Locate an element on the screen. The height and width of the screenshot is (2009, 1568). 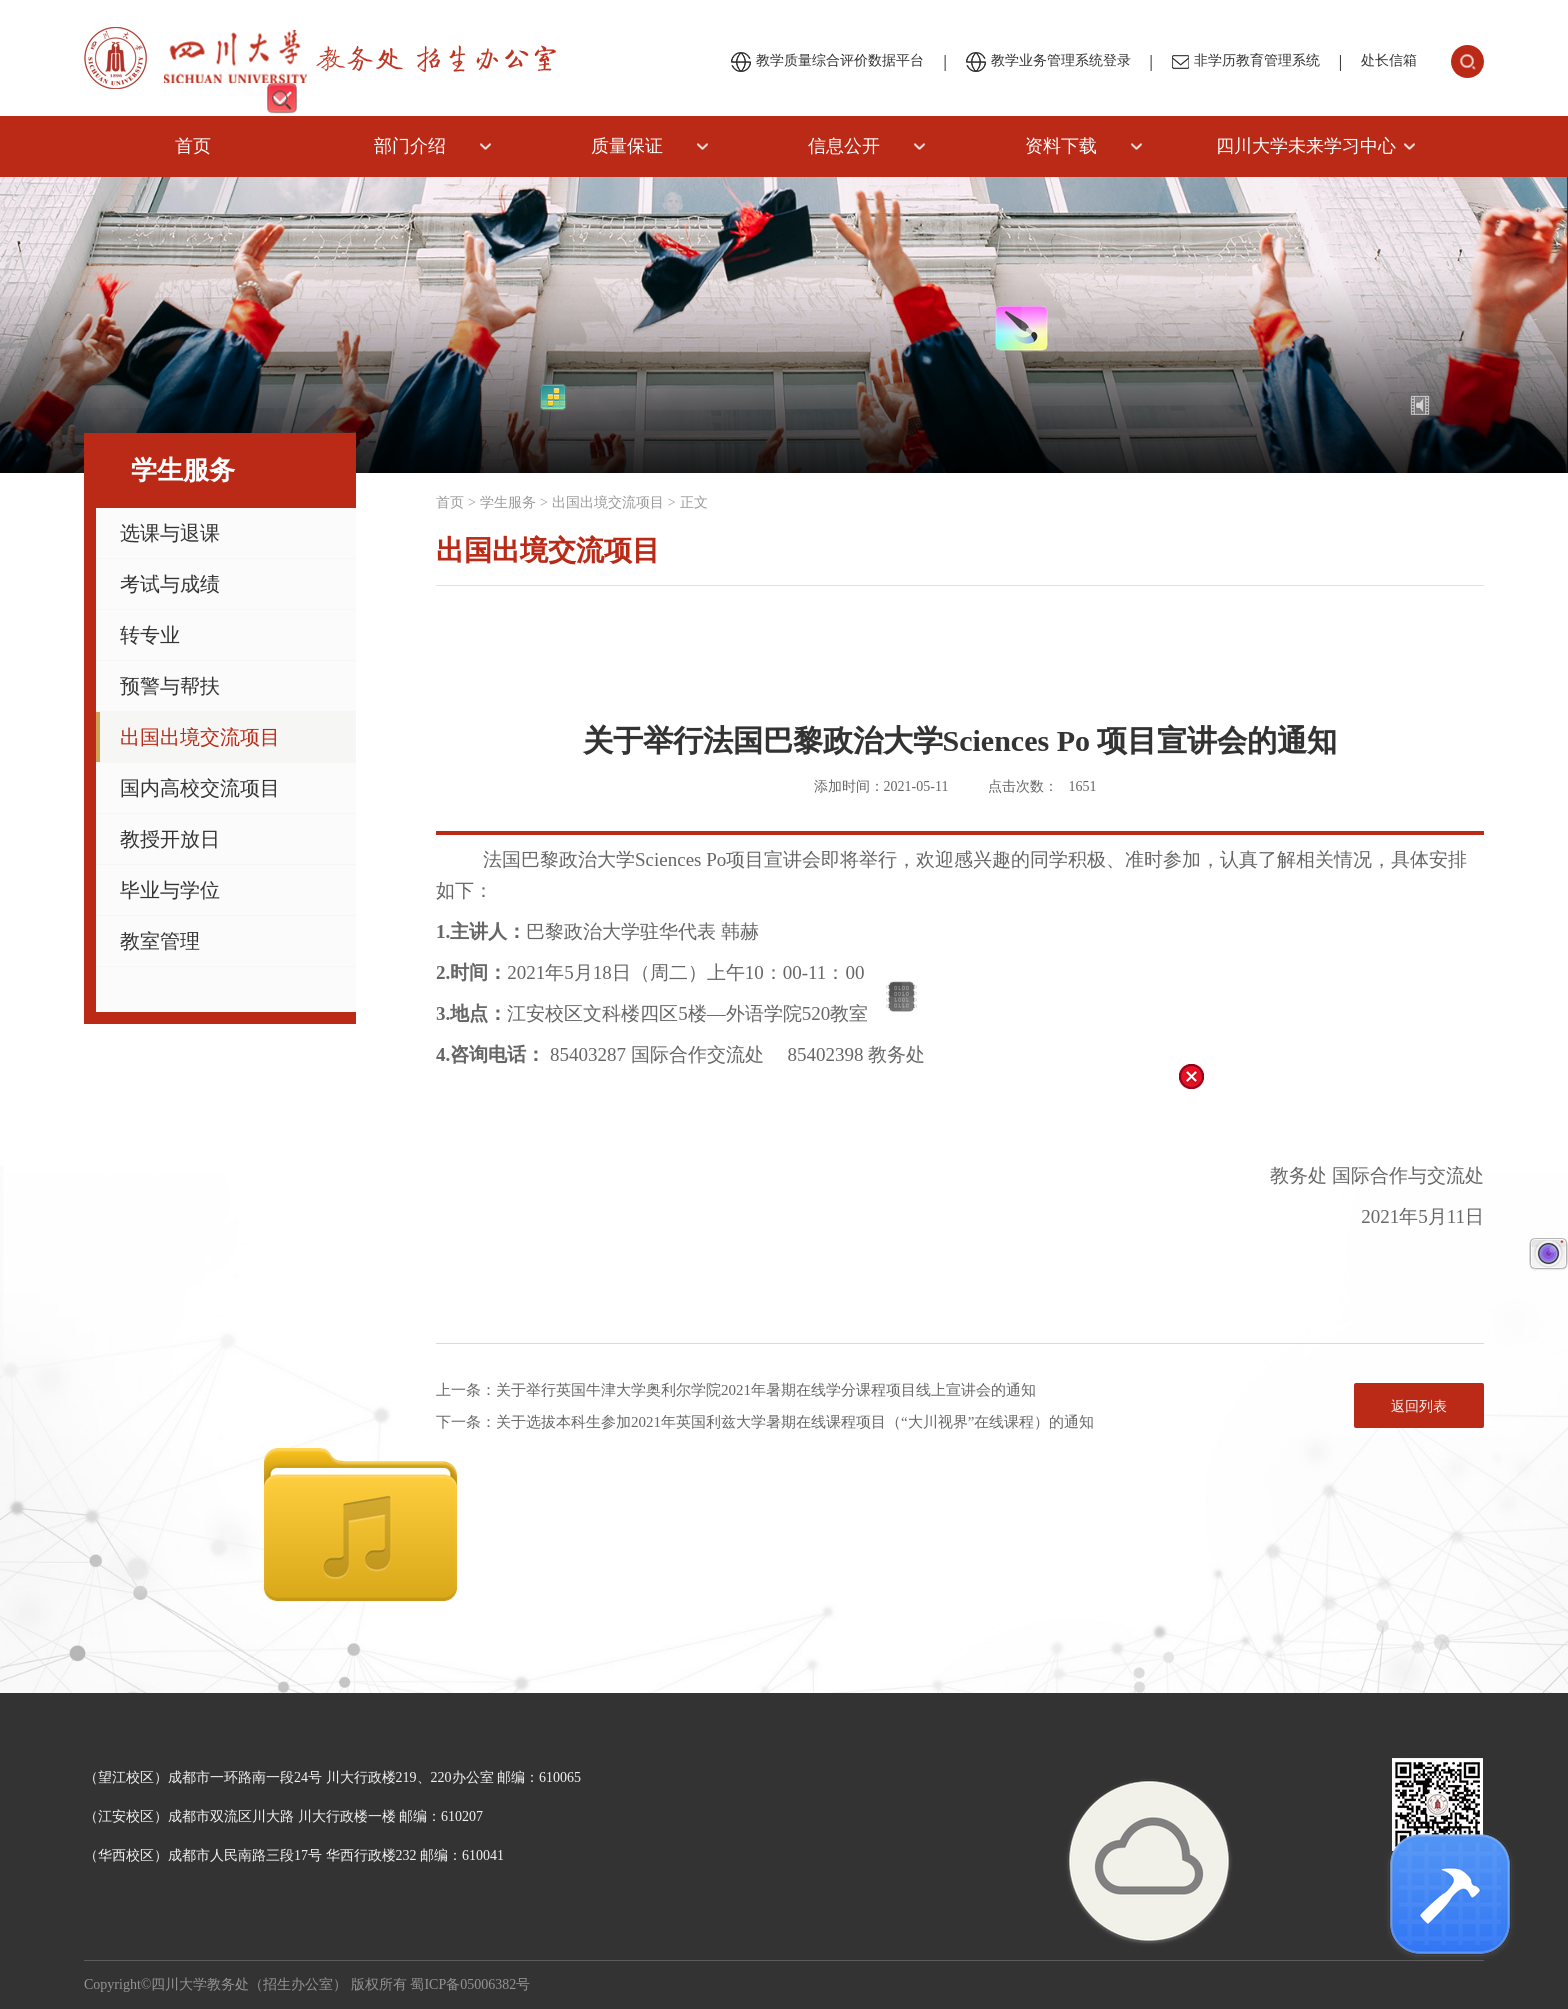
open a Krita project file is located at coordinates (1021, 326).